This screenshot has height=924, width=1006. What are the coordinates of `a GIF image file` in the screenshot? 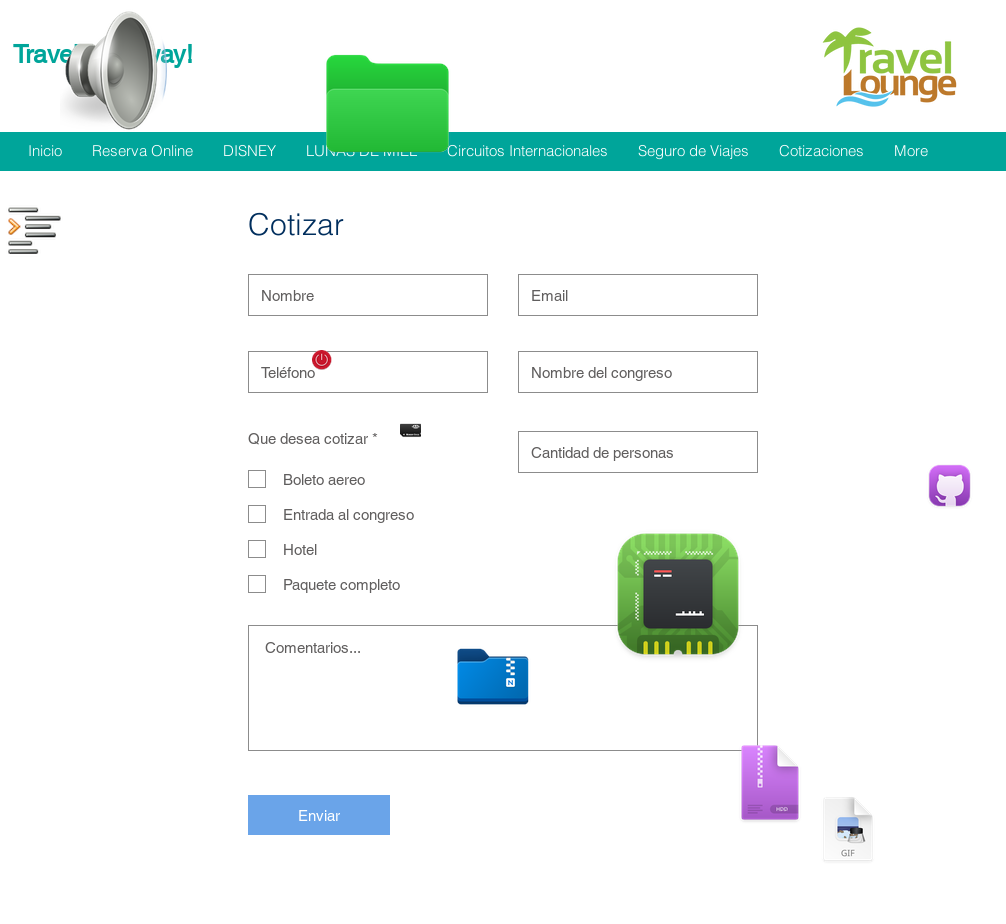 It's located at (848, 830).